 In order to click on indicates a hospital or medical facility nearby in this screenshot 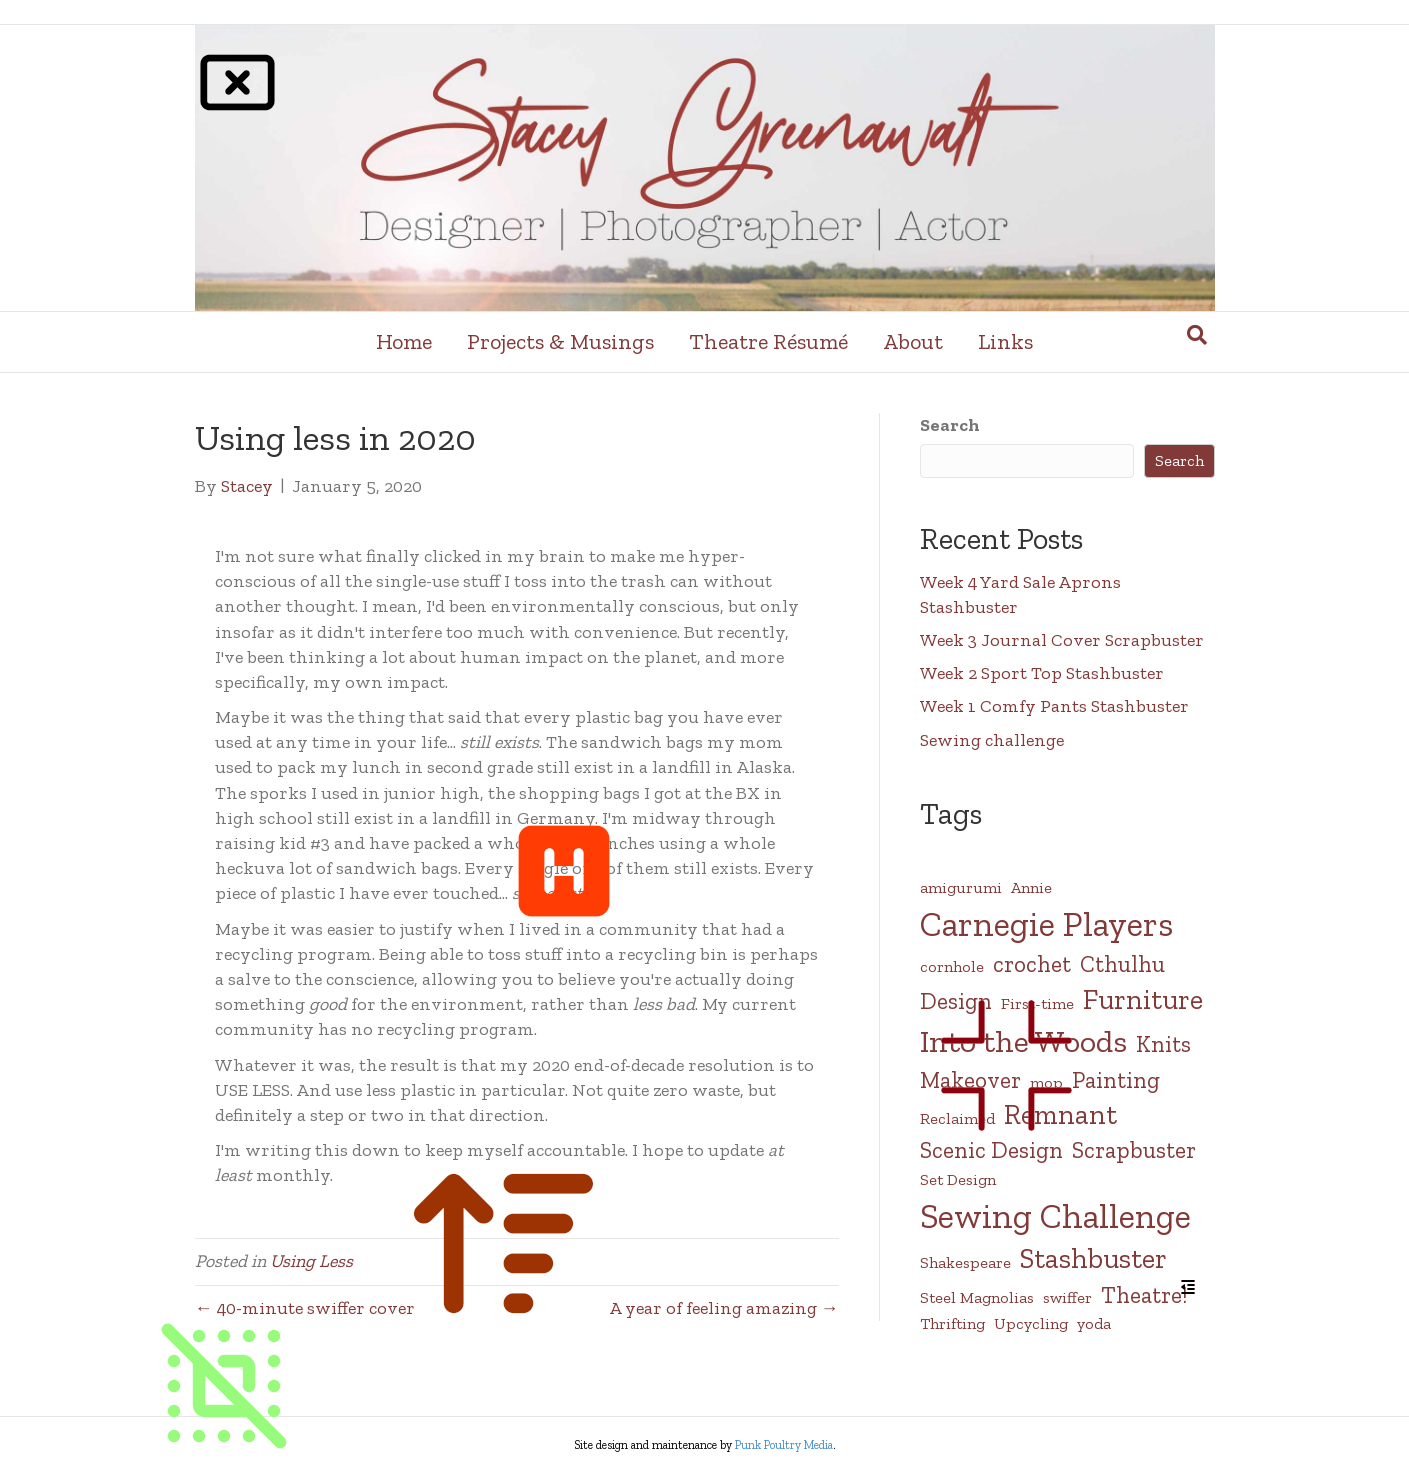, I will do `click(564, 871)`.